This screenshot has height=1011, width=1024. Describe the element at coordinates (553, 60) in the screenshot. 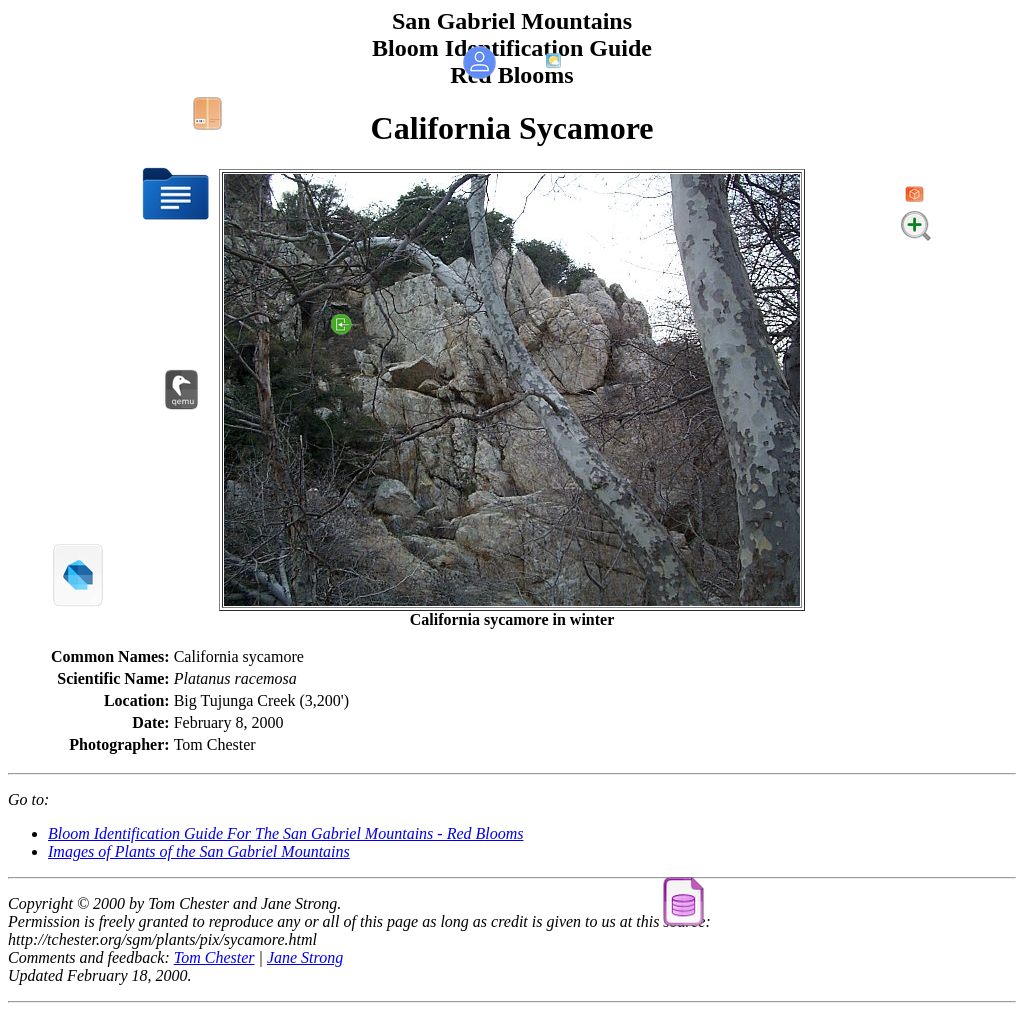

I see `open the weather application` at that location.